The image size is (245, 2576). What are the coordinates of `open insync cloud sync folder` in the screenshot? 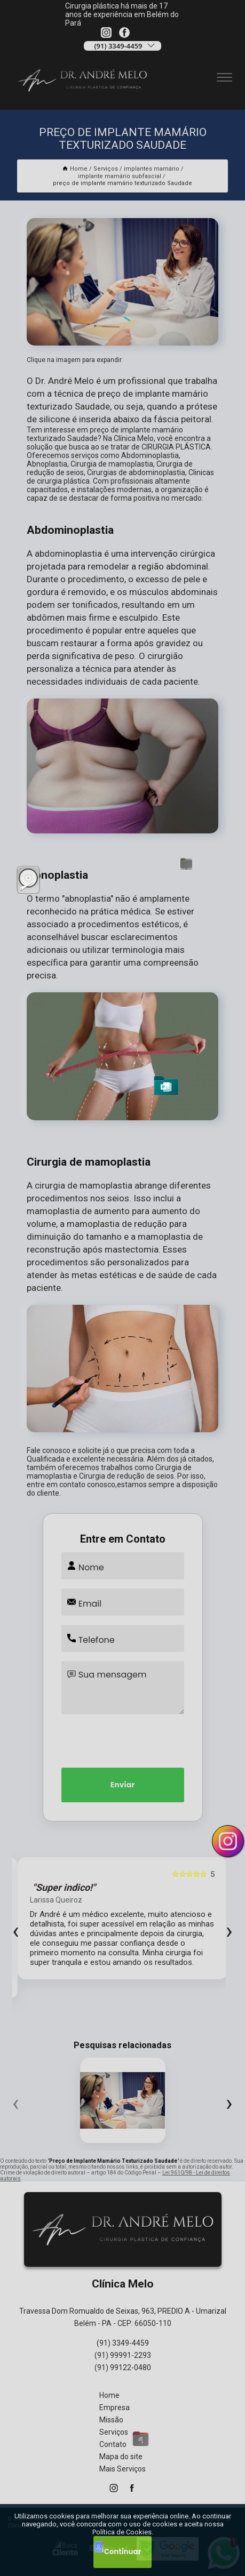 It's located at (140, 2438).